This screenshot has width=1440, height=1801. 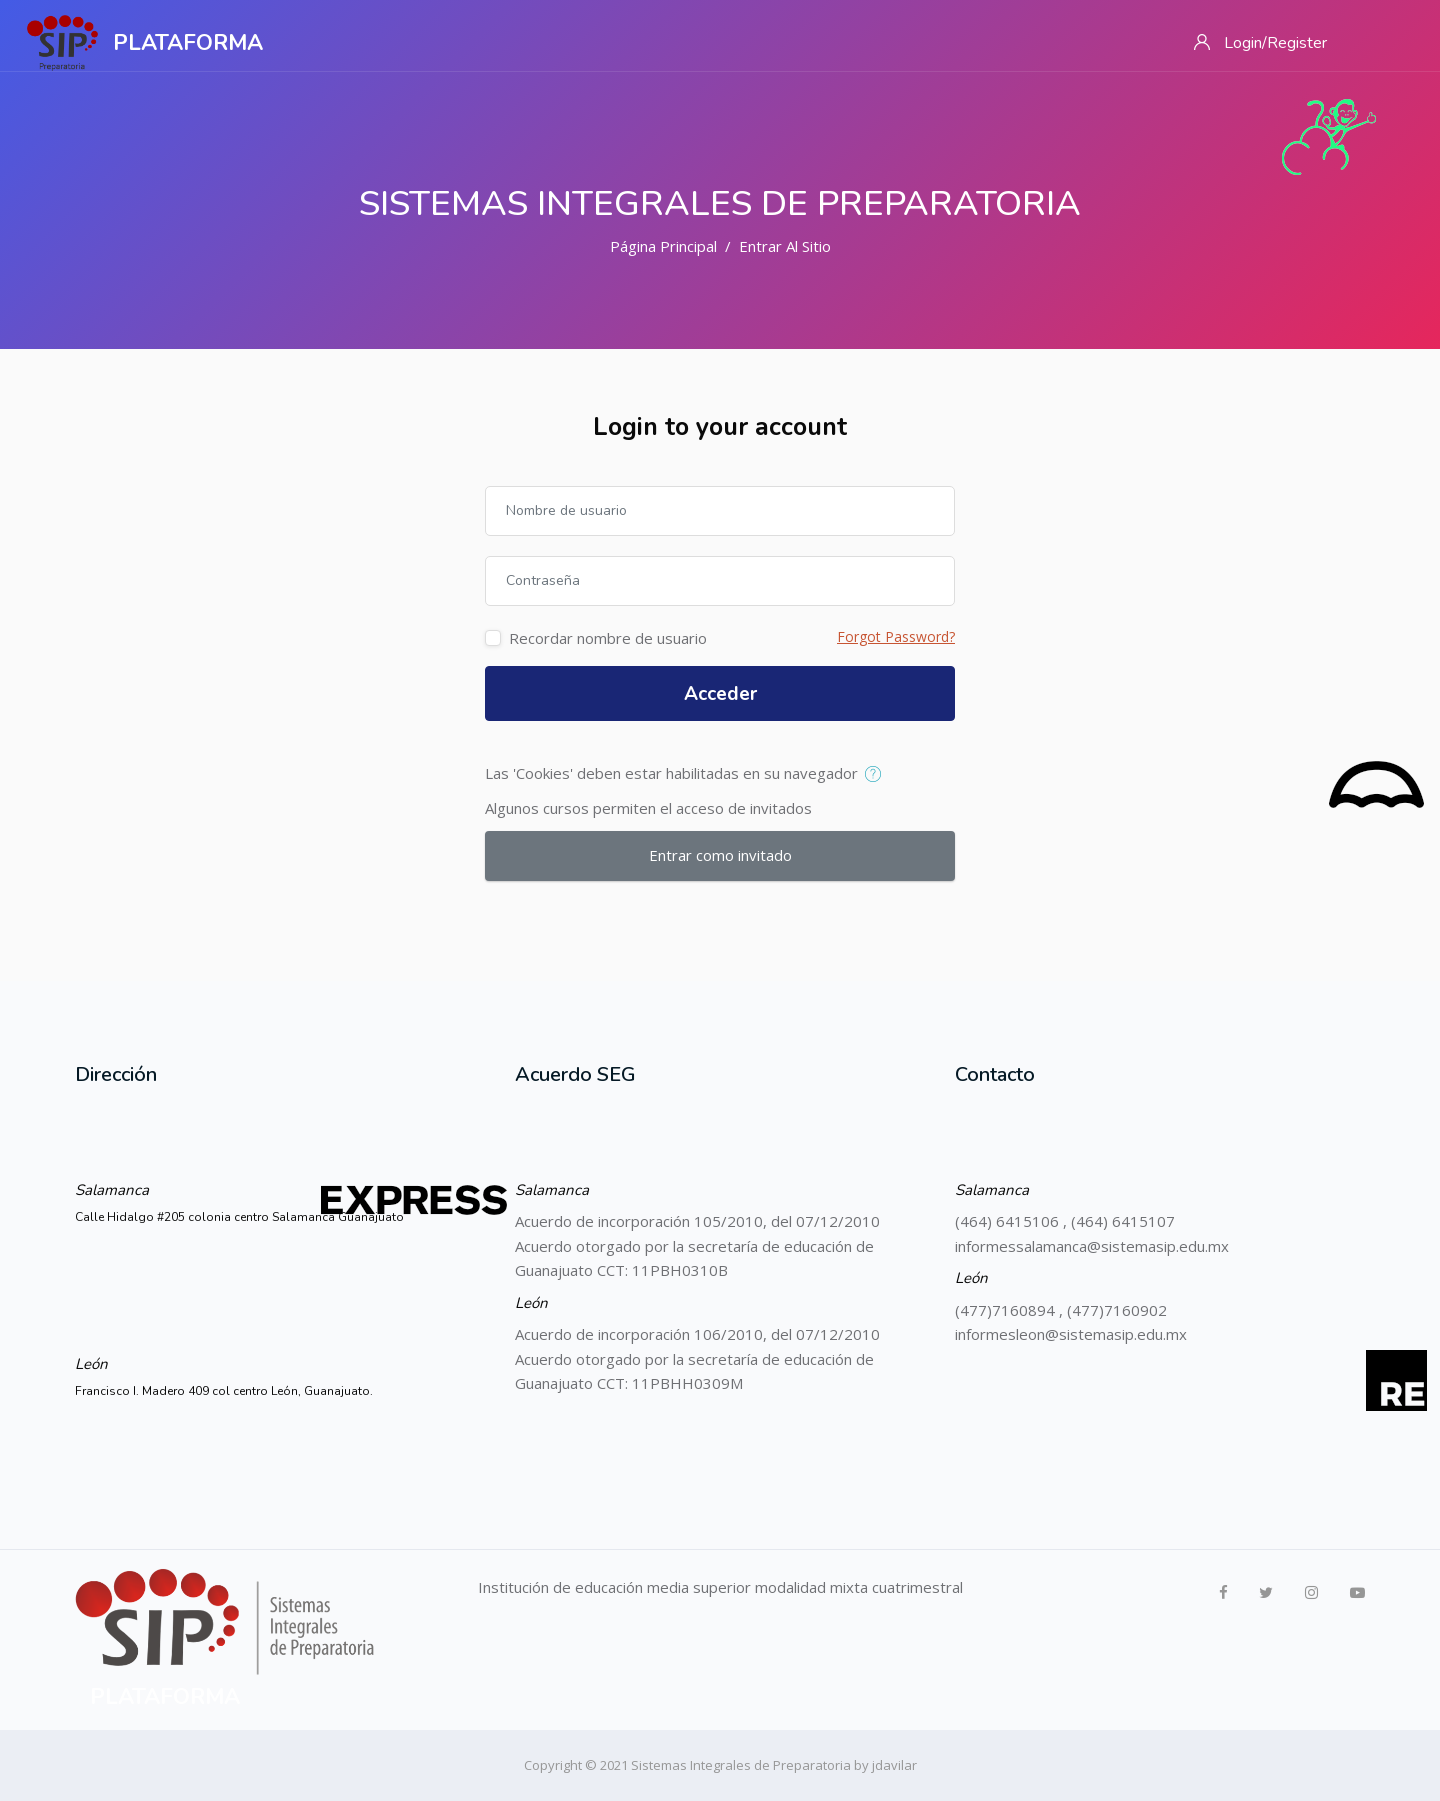 I want to click on reason programming language logo, so click(x=1396, y=1380).